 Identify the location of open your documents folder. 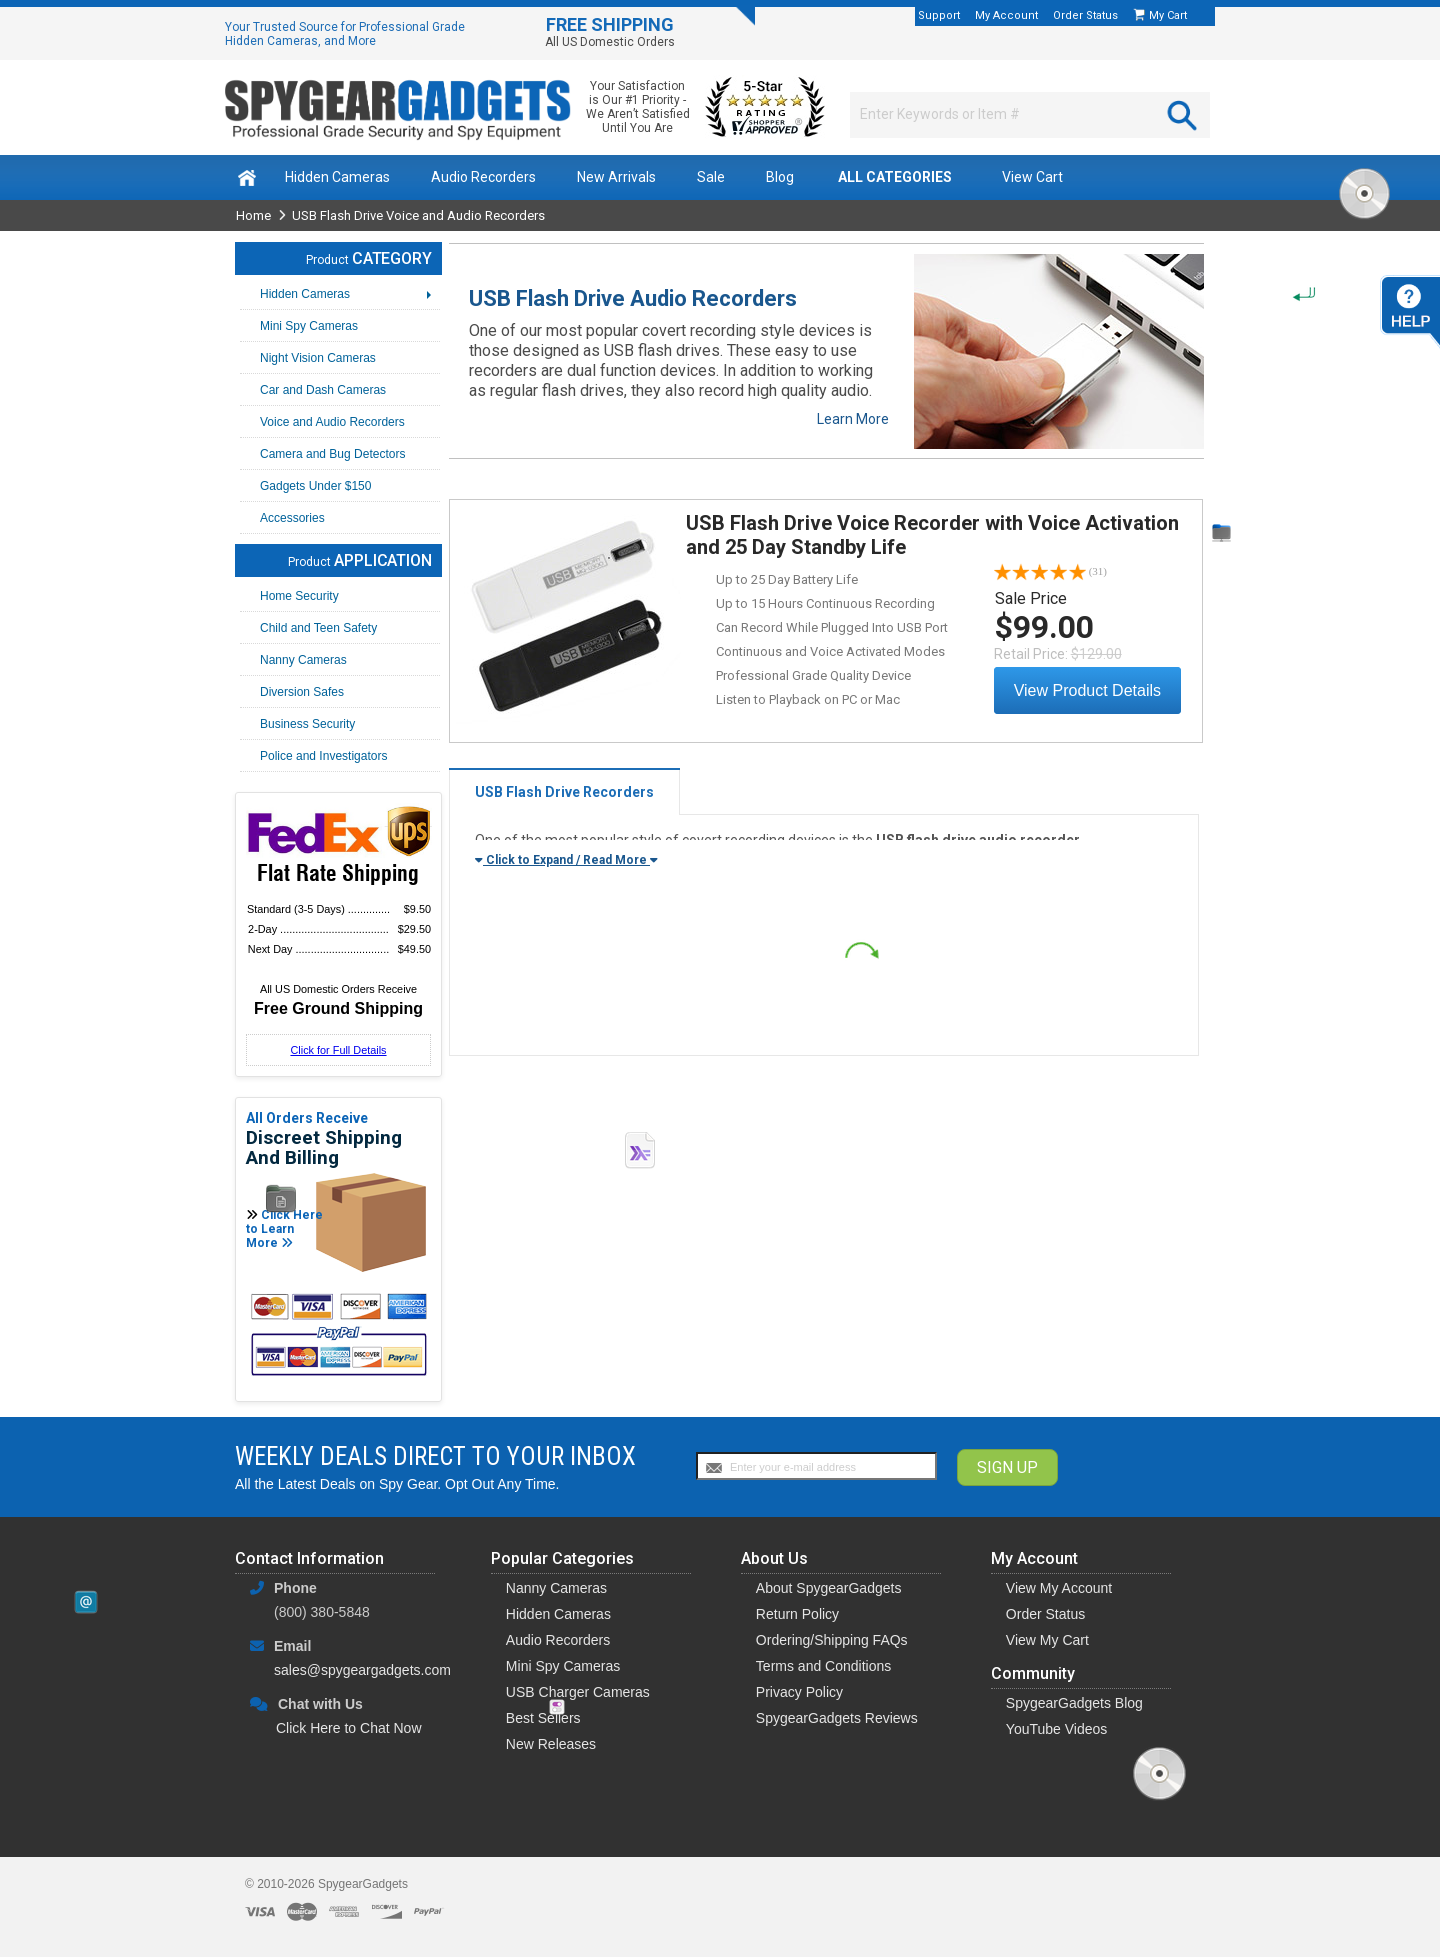
(281, 1198).